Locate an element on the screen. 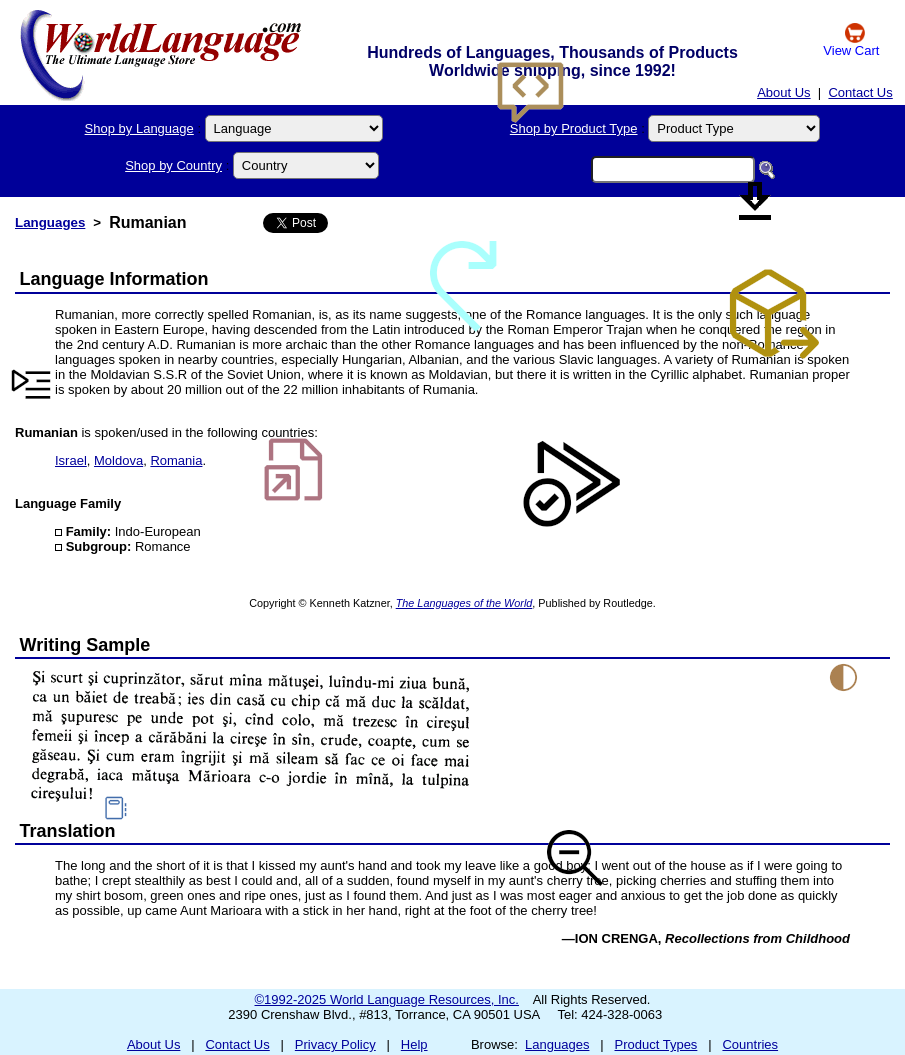  toggle between light and dark theme is located at coordinates (843, 677).